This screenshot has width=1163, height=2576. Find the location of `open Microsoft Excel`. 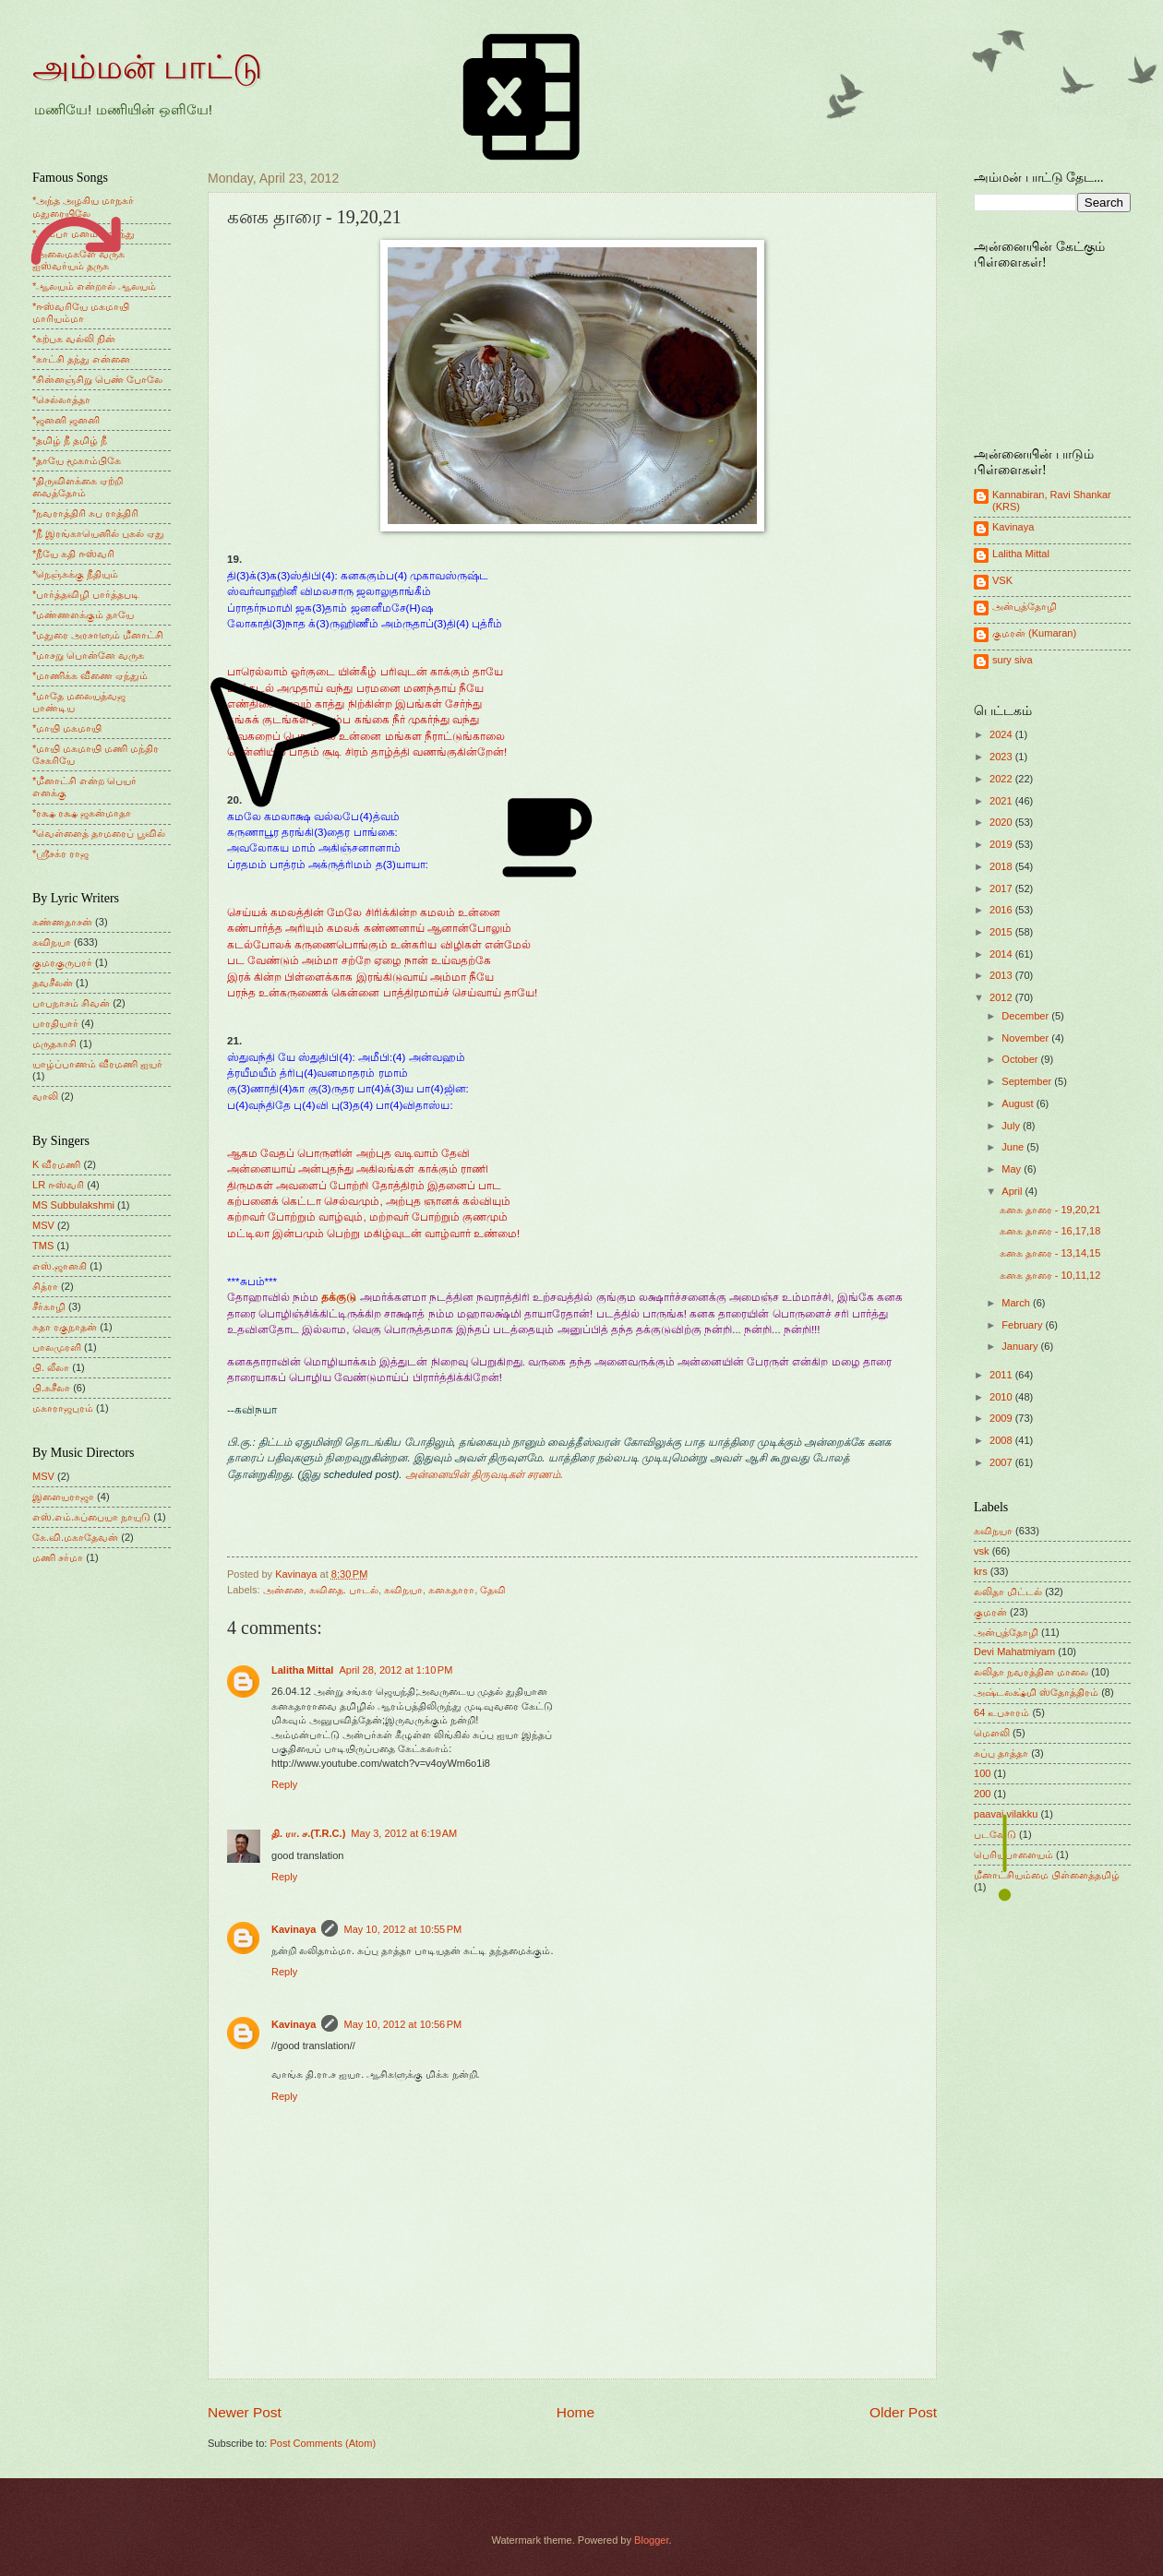

open Microsoft Excel is located at coordinates (526, 97).